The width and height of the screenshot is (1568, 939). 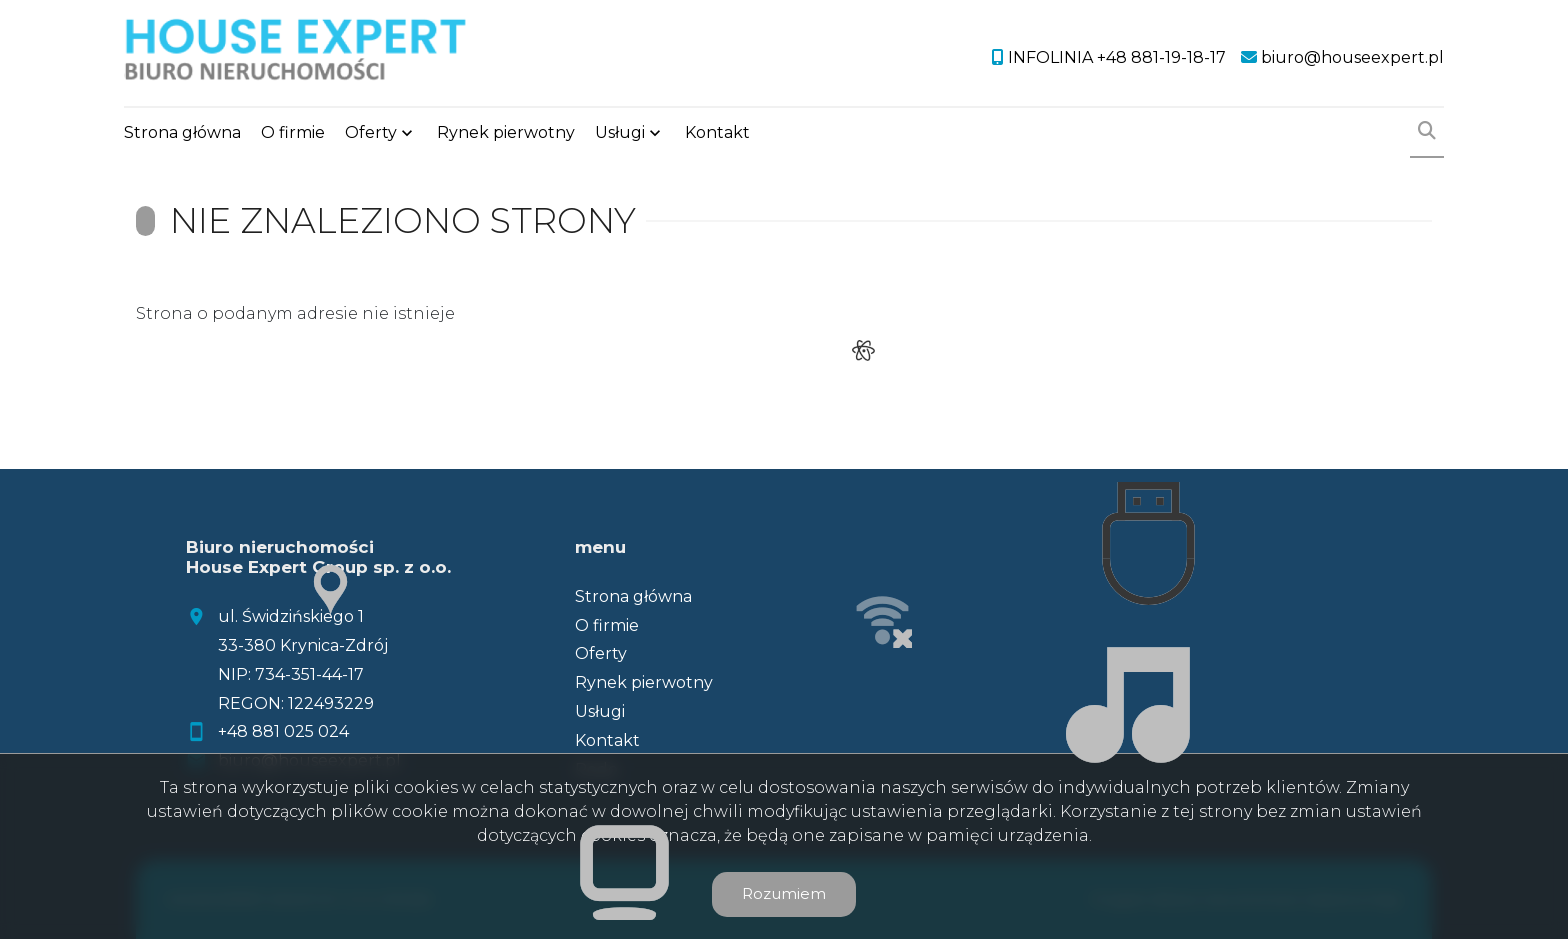 What do you see at coordinates (1148, 543) in the screenshot?
I see `access connected USB drive` at bounding box center [1148, 543].